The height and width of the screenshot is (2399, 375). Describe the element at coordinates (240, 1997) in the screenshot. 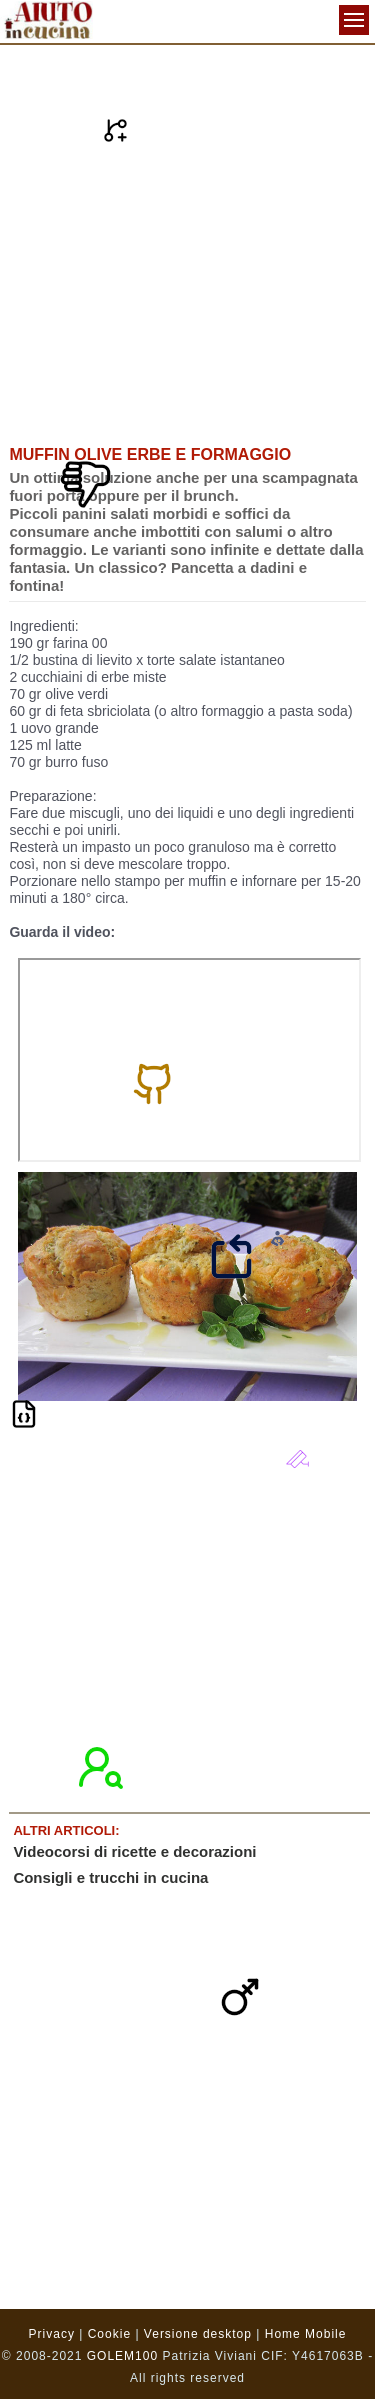

I see `indicates male gender or sex option` at that location.